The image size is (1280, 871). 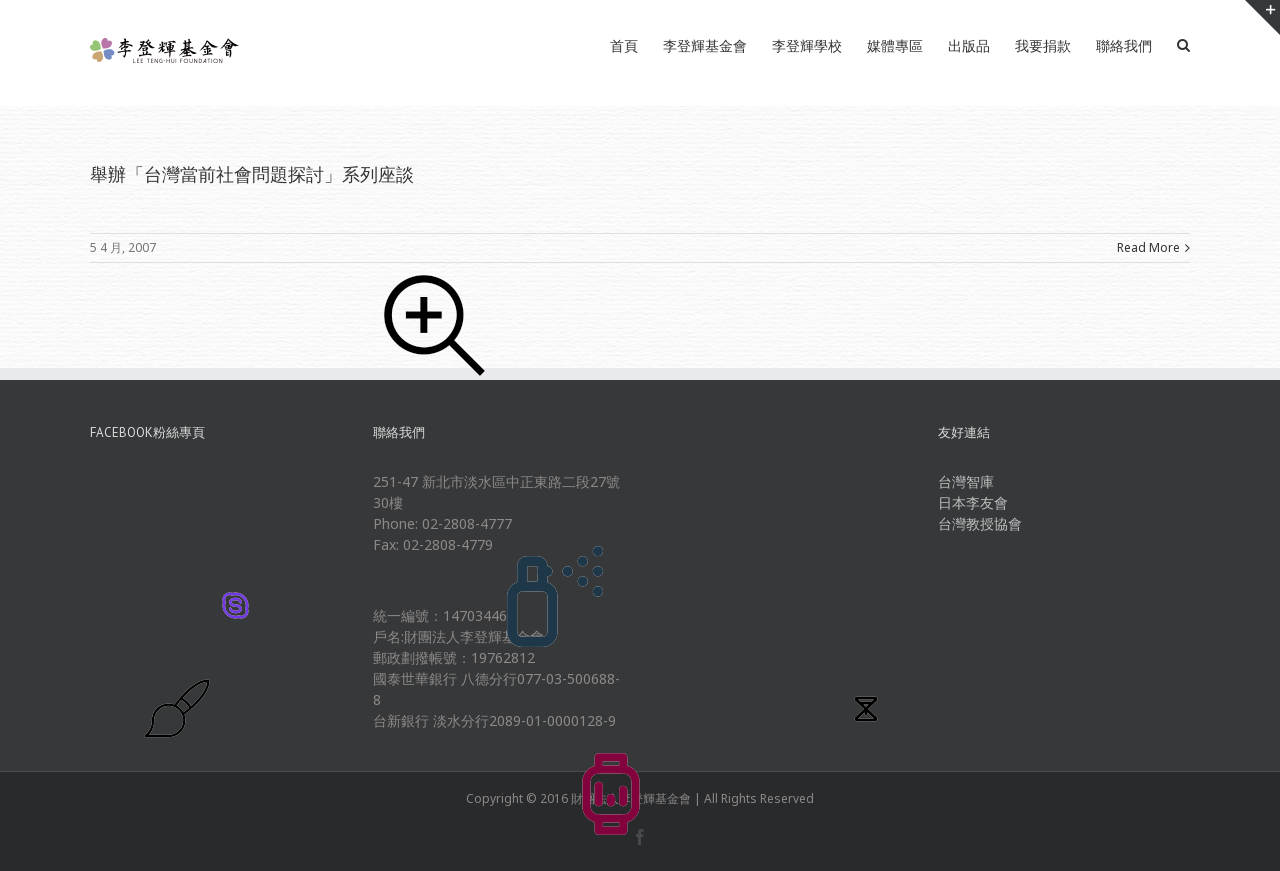 What do you see at coordinates (235, 605) in the screenshot?
I see `open Skype app` at bounding box center [235, 605].